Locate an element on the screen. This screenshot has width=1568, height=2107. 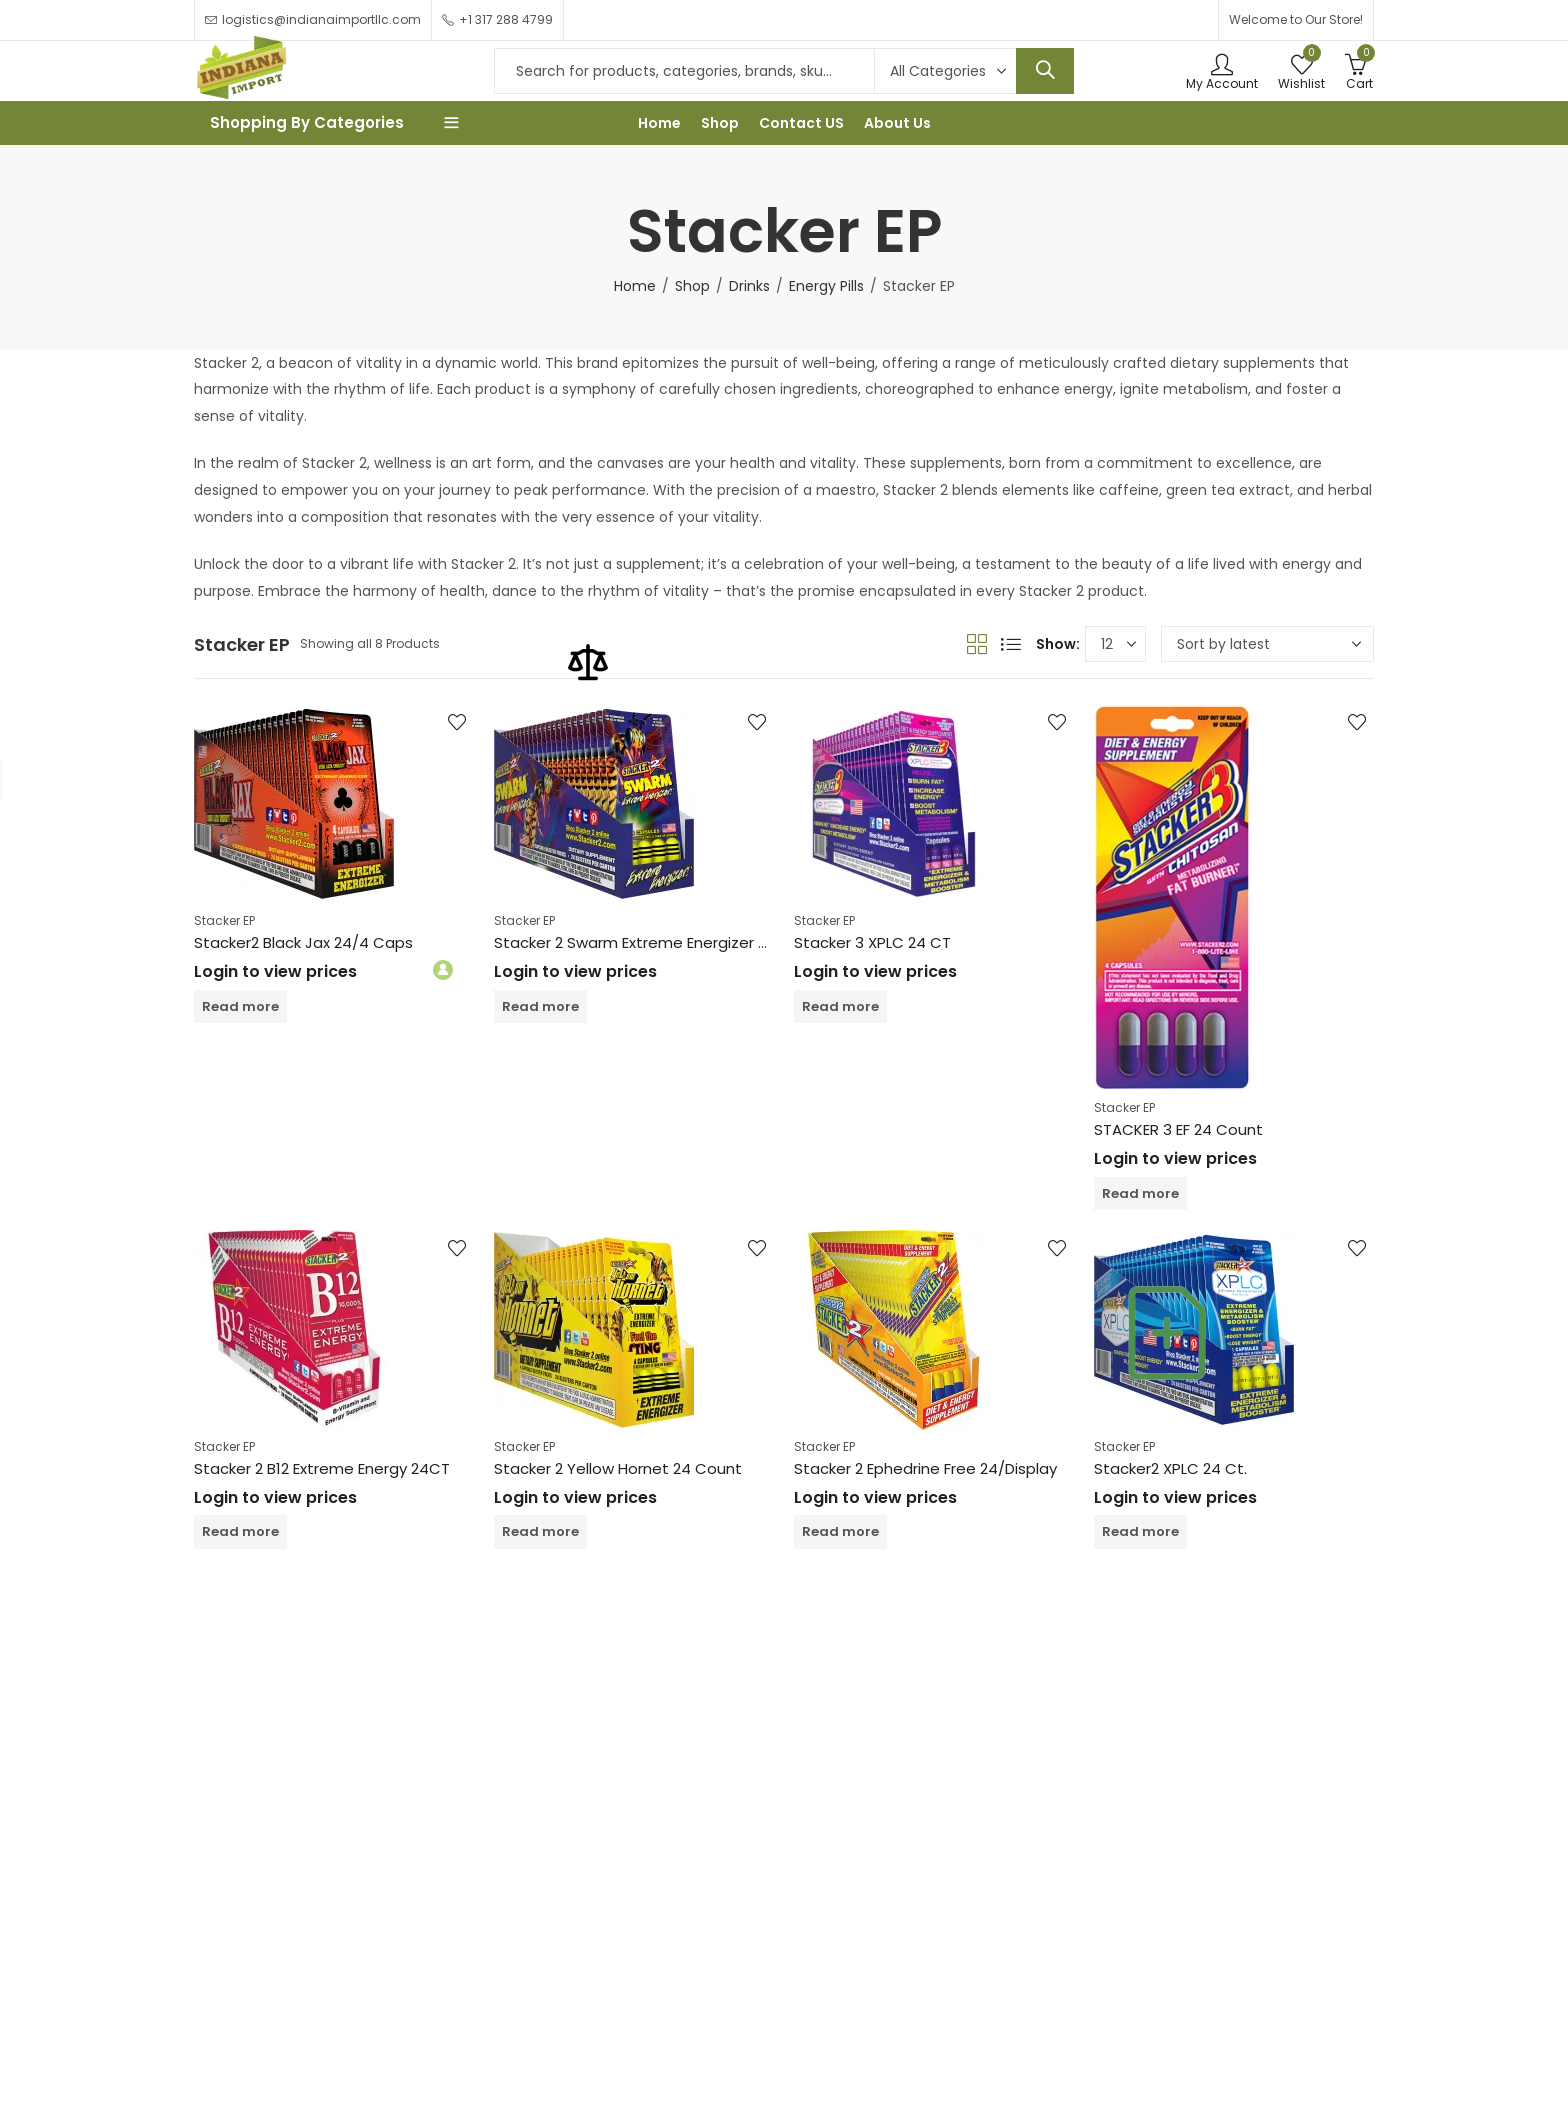
add a new file is located at coordinates (1167, 1333).